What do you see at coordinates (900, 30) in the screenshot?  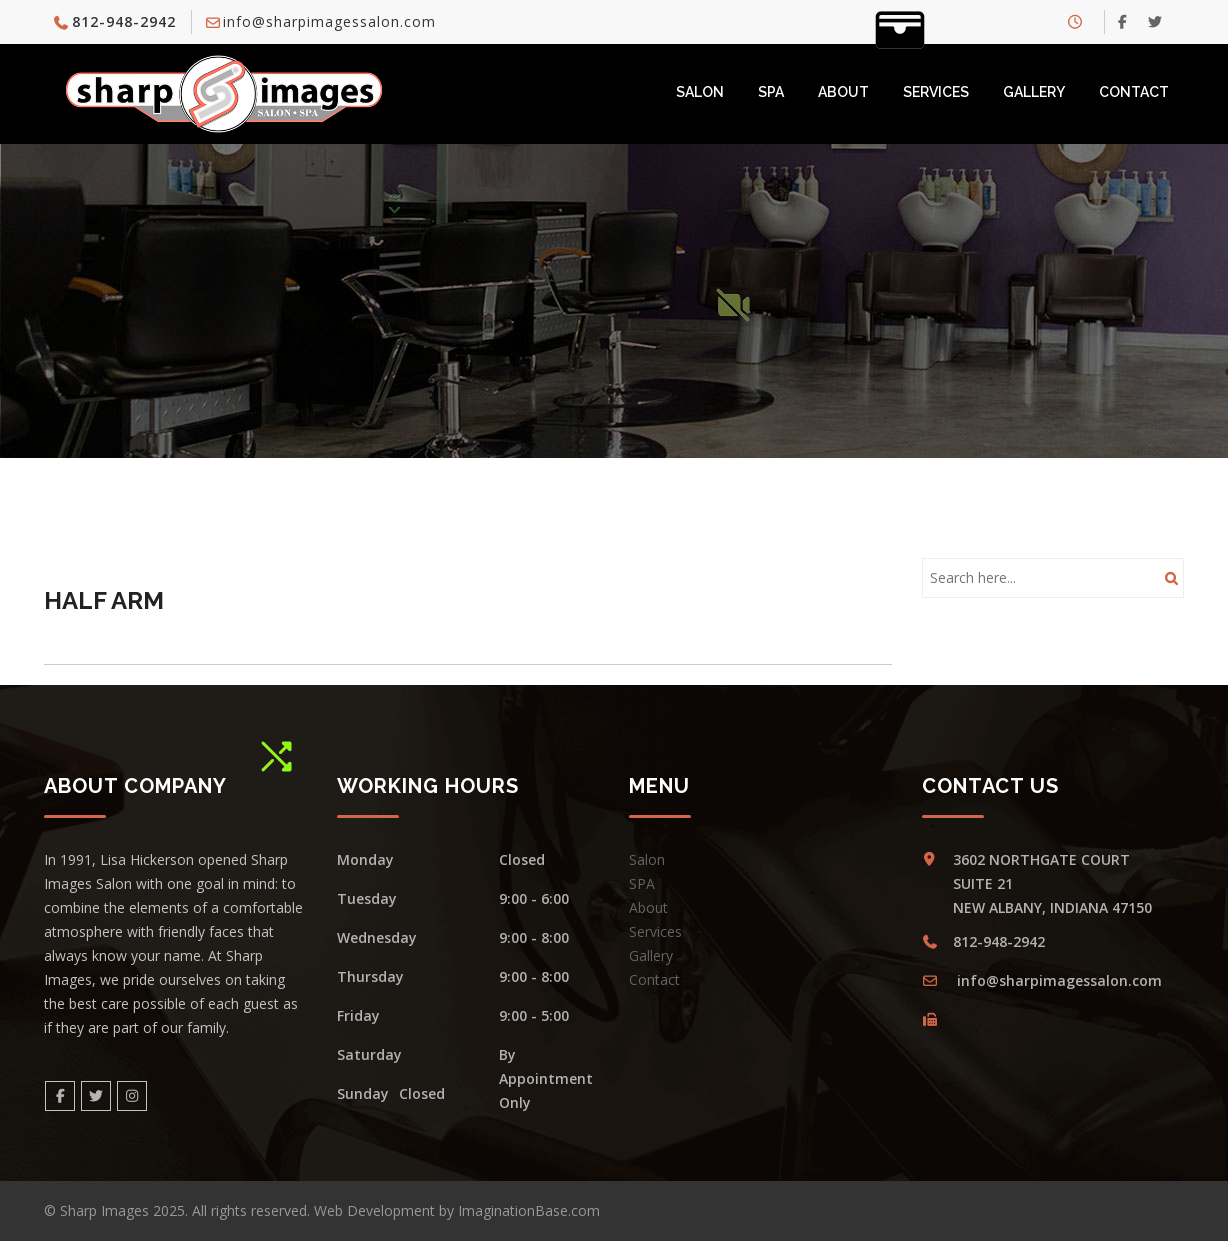 I see `access your wallet or saved payment methods` at bounding box center [900, 30].